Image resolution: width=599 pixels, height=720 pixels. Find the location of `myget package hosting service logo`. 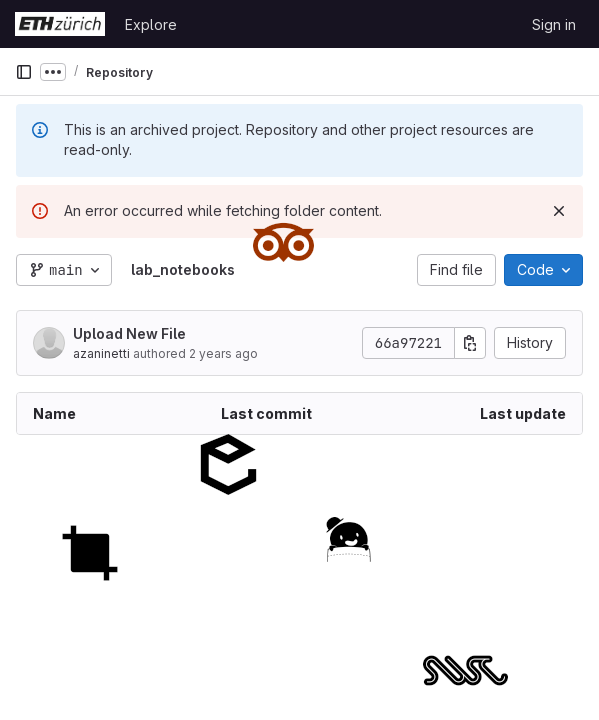

myget package hosting service logo is located at coordinates (228, 464).